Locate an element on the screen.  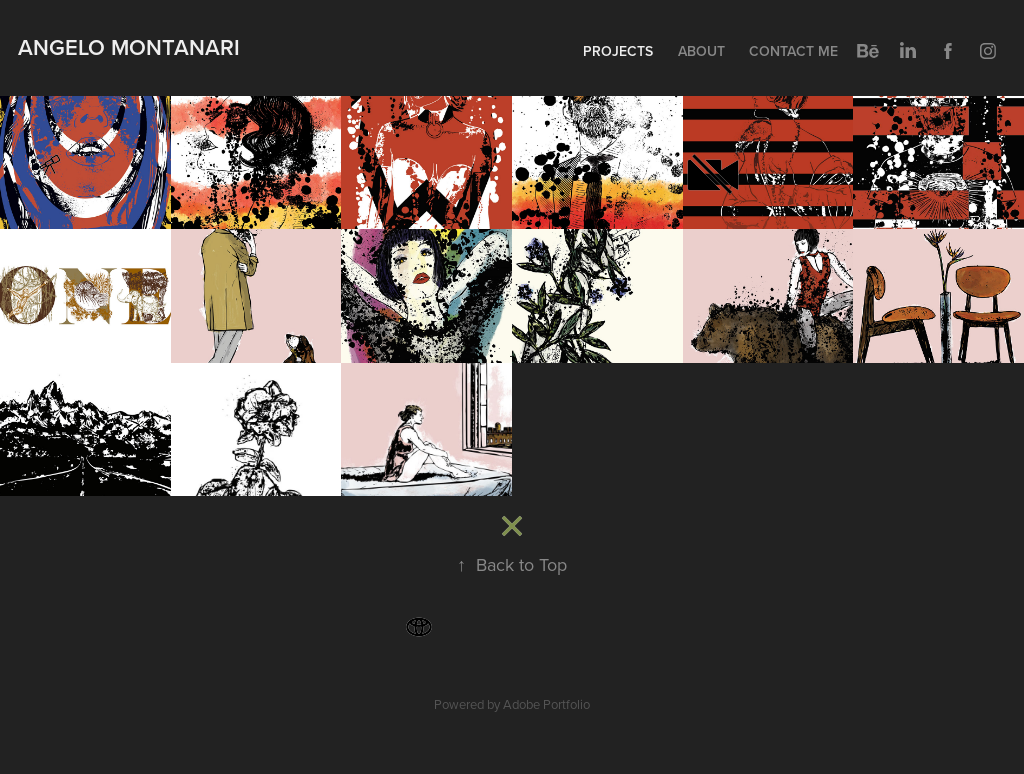
Toyota brand logo is located at coordinates (419, 627).